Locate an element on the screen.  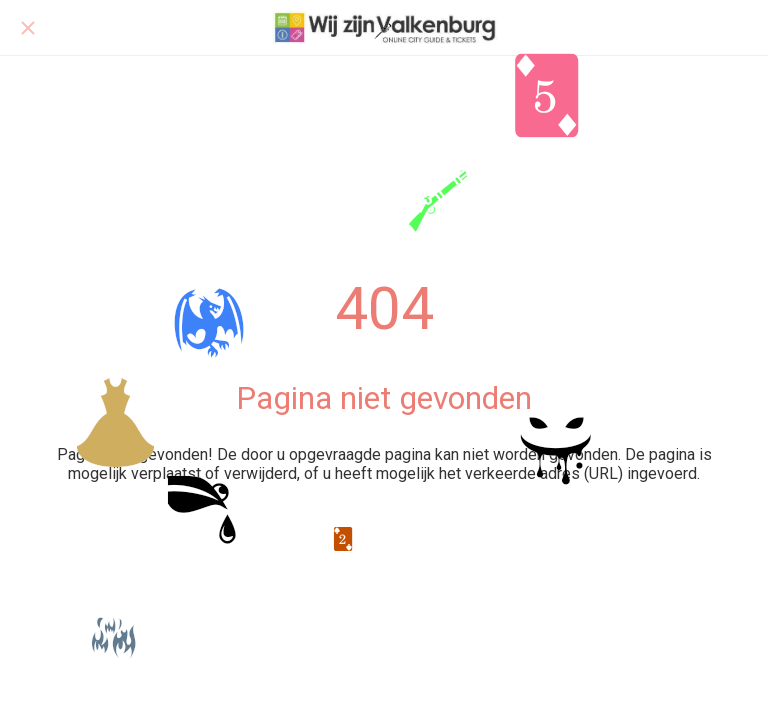
select musket weapon in game inventory is located at coordinates (438, 201).